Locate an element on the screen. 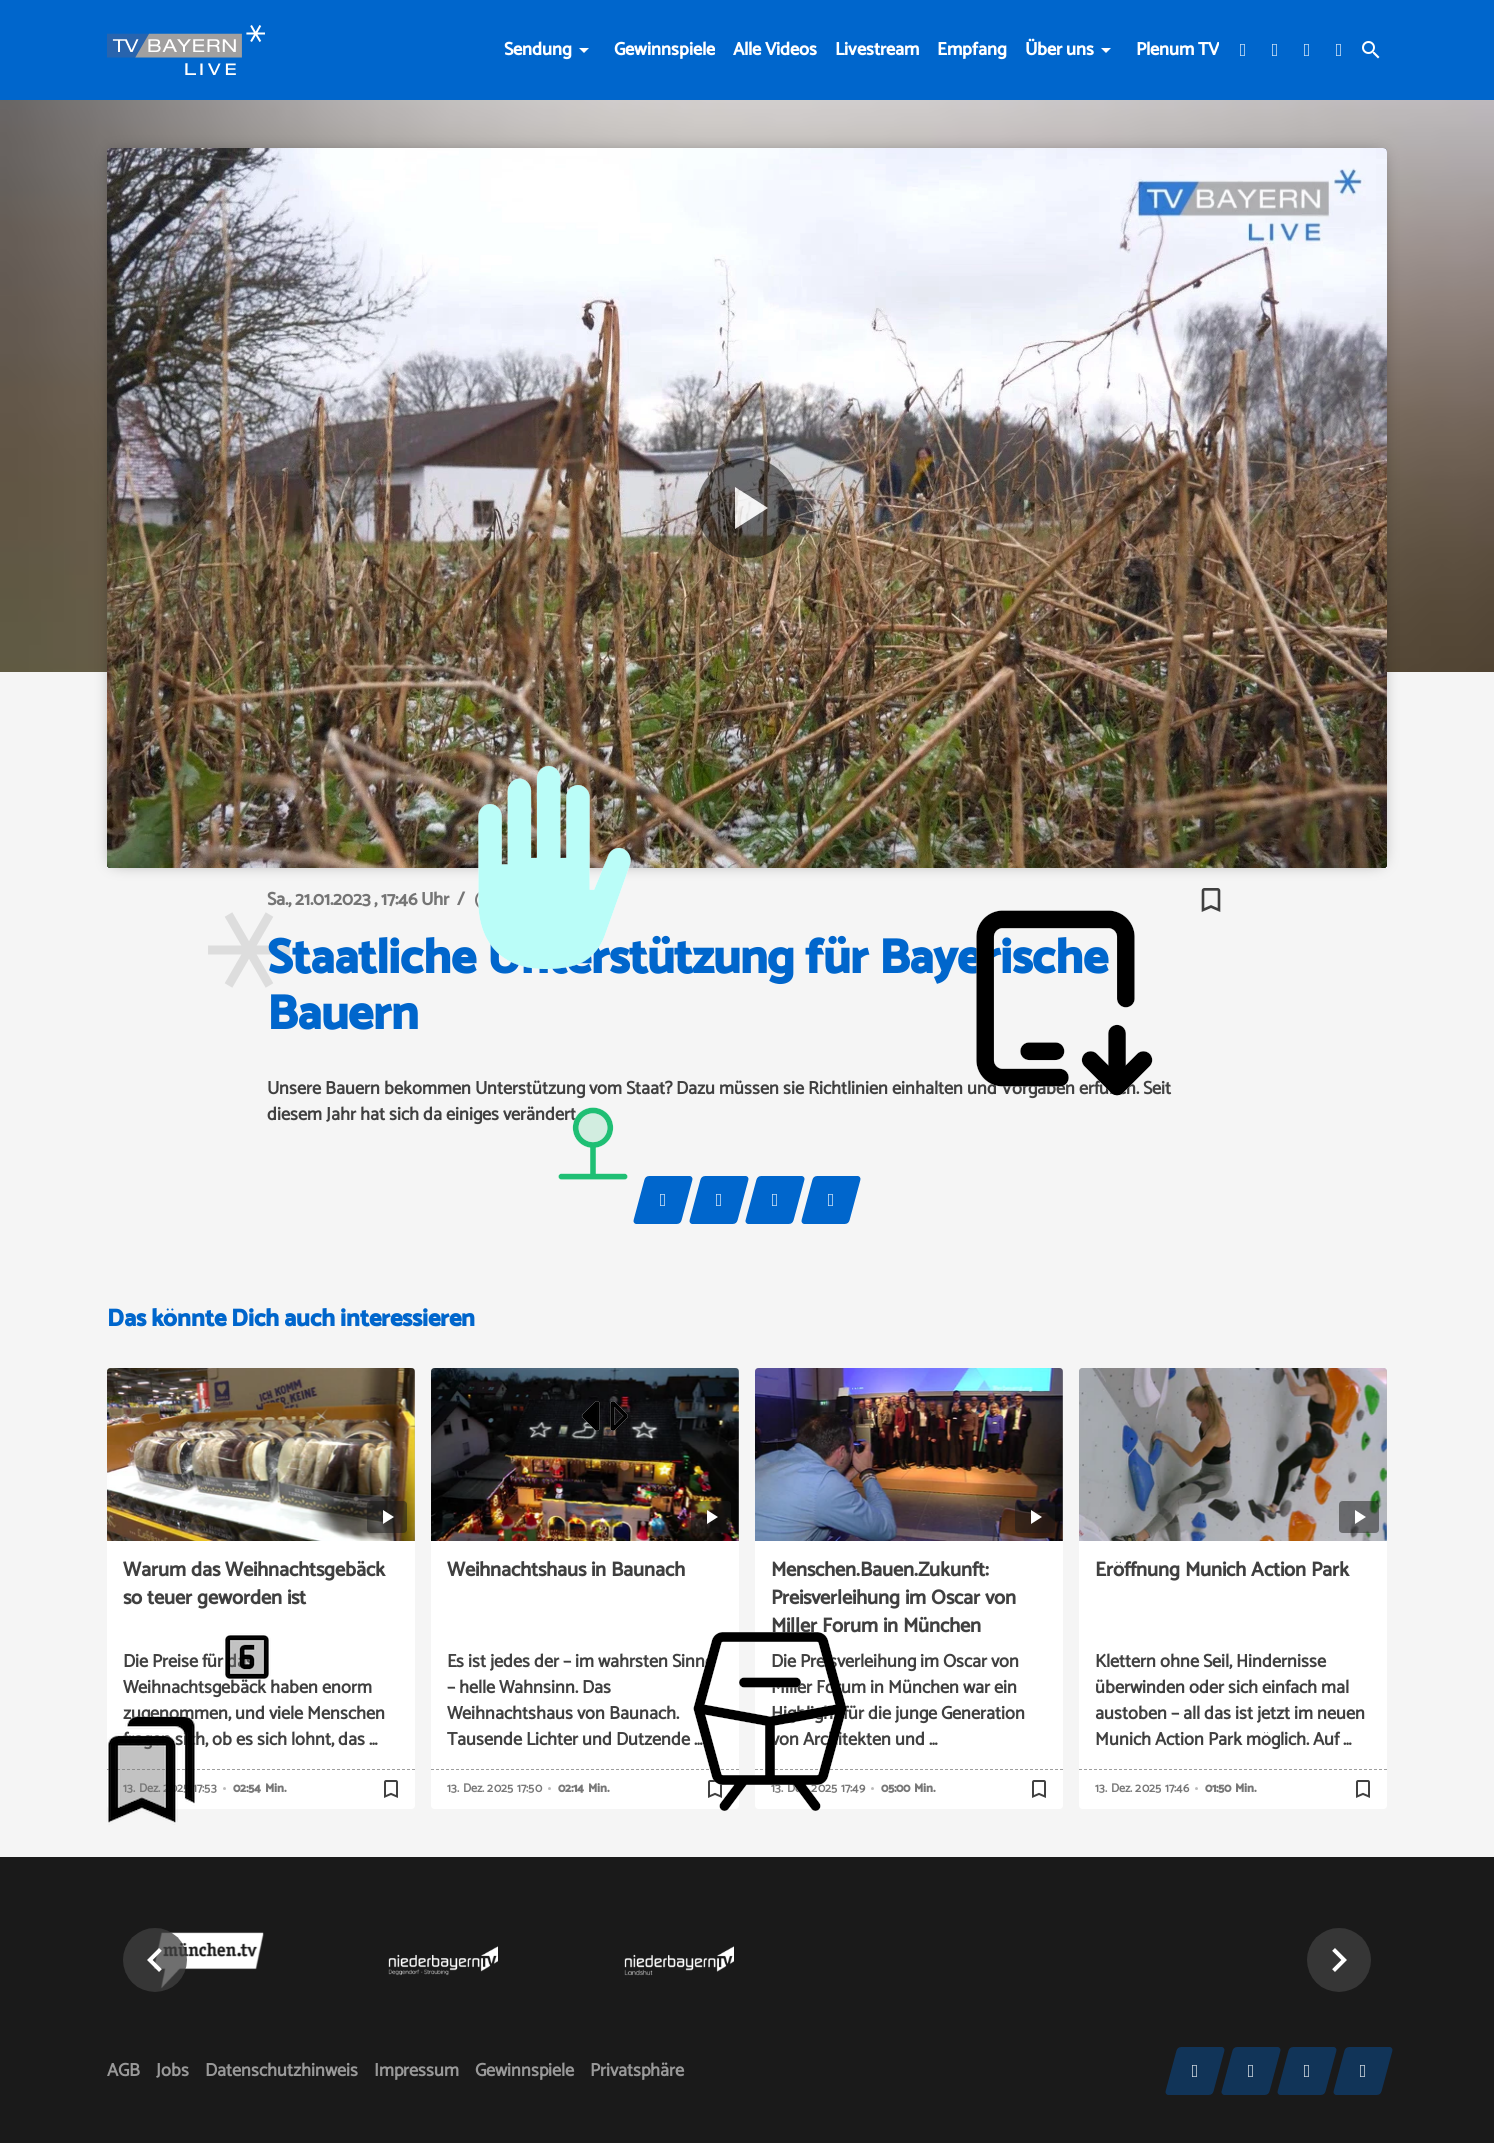 The width and height of the screenshot is (1494, 2143). select option number 6 is located at coordinates (247, 1657).